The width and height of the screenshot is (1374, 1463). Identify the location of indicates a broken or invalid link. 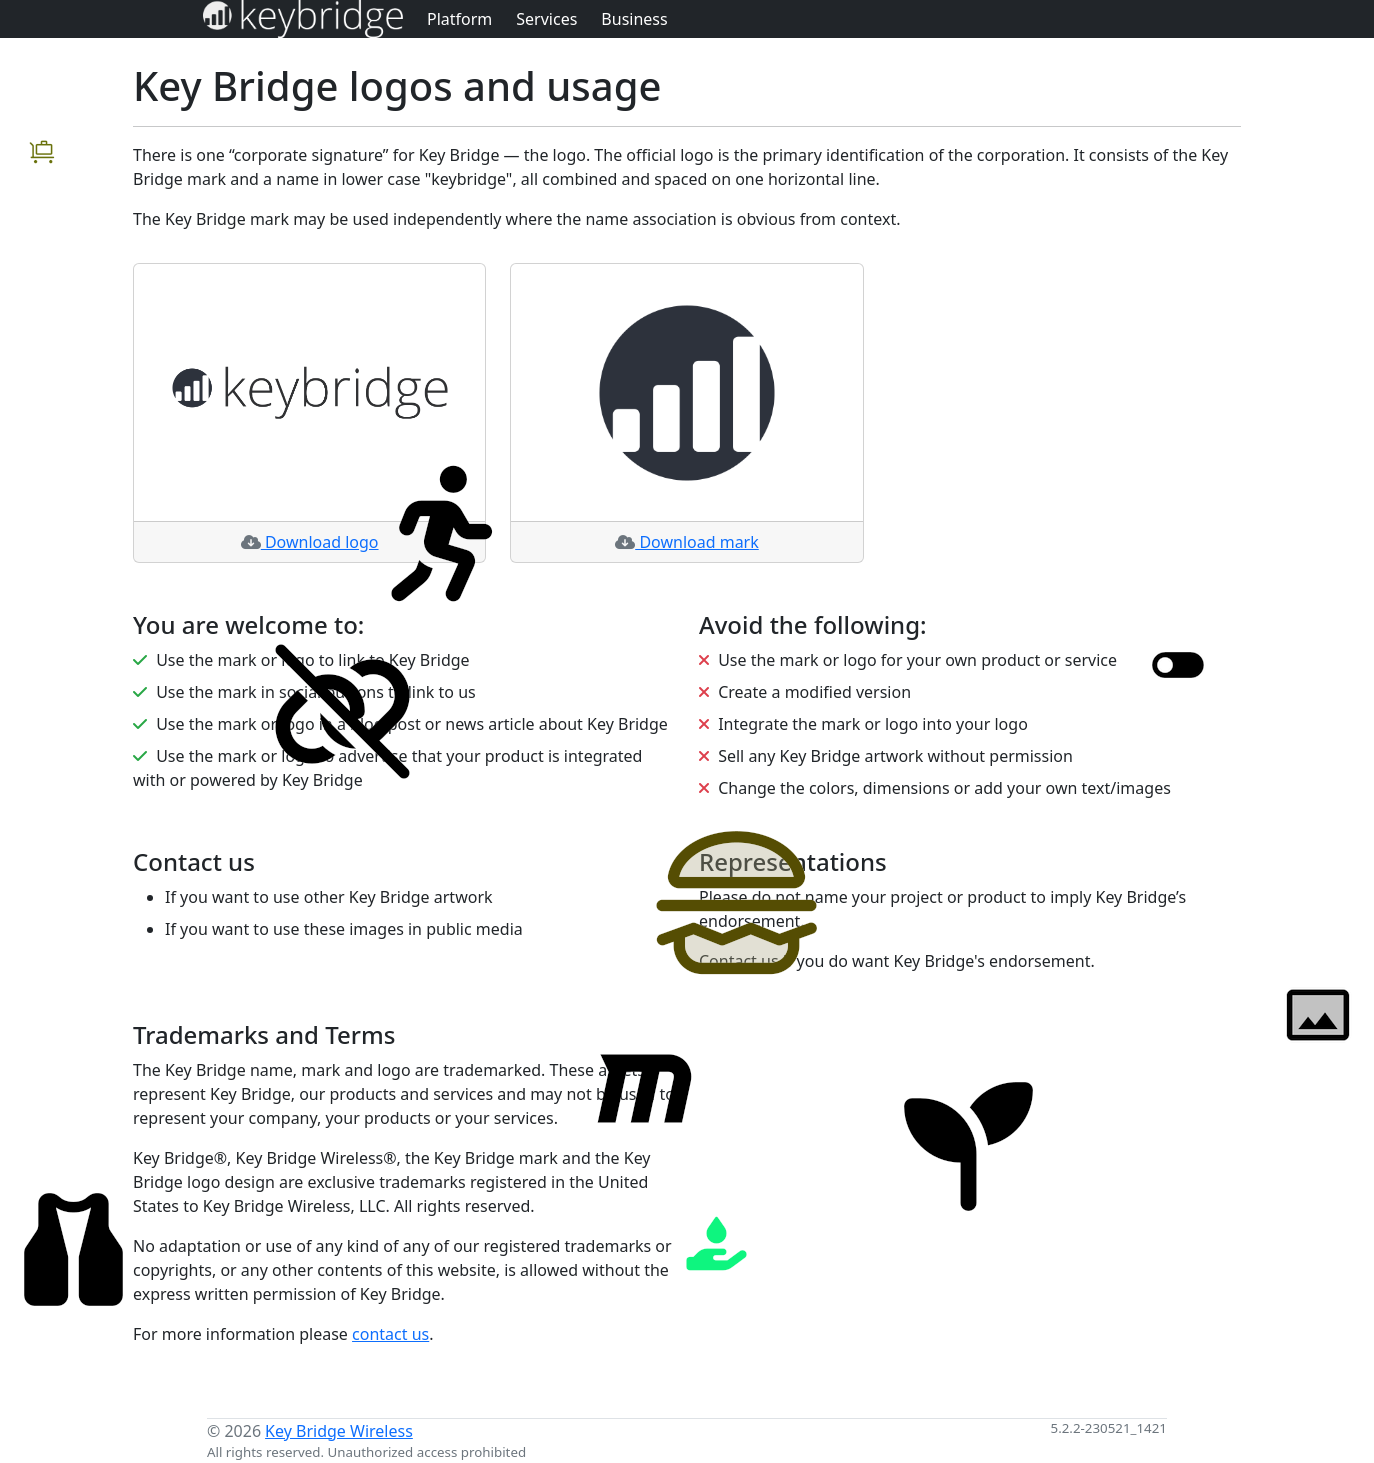
(342, 711).